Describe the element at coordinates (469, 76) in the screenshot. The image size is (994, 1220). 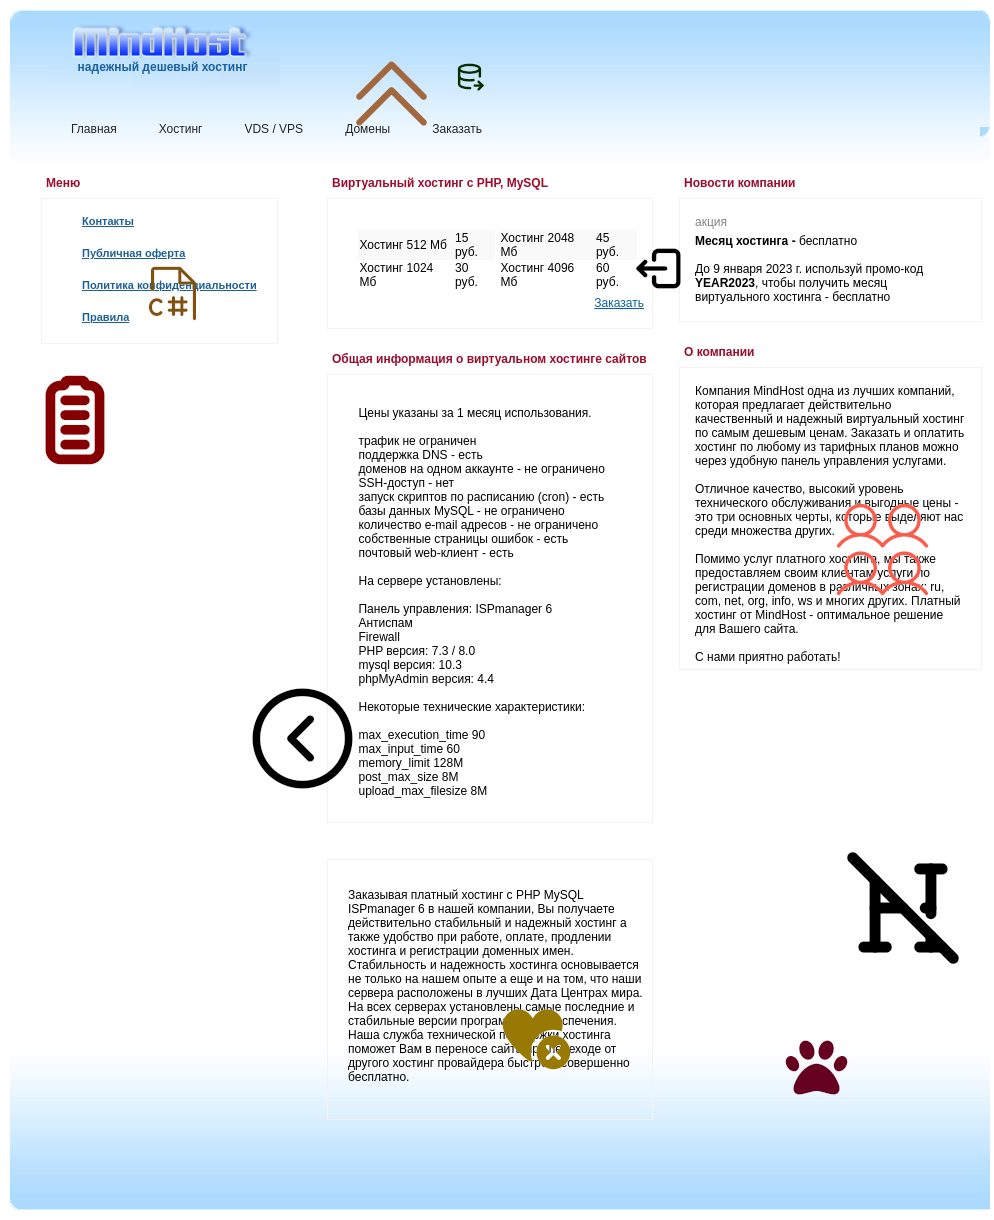
I see `export data from database` at that location.